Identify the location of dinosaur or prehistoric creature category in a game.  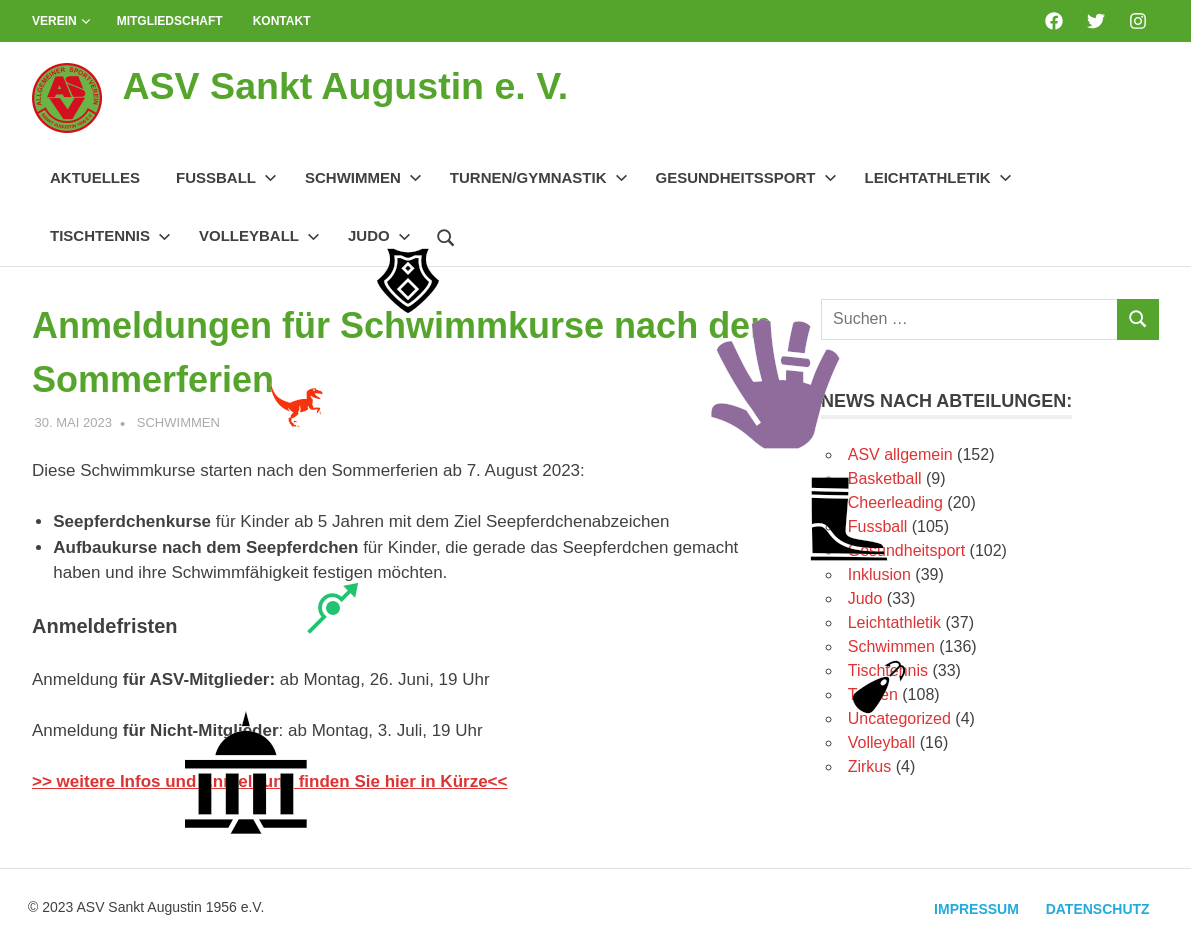
(296, 404).